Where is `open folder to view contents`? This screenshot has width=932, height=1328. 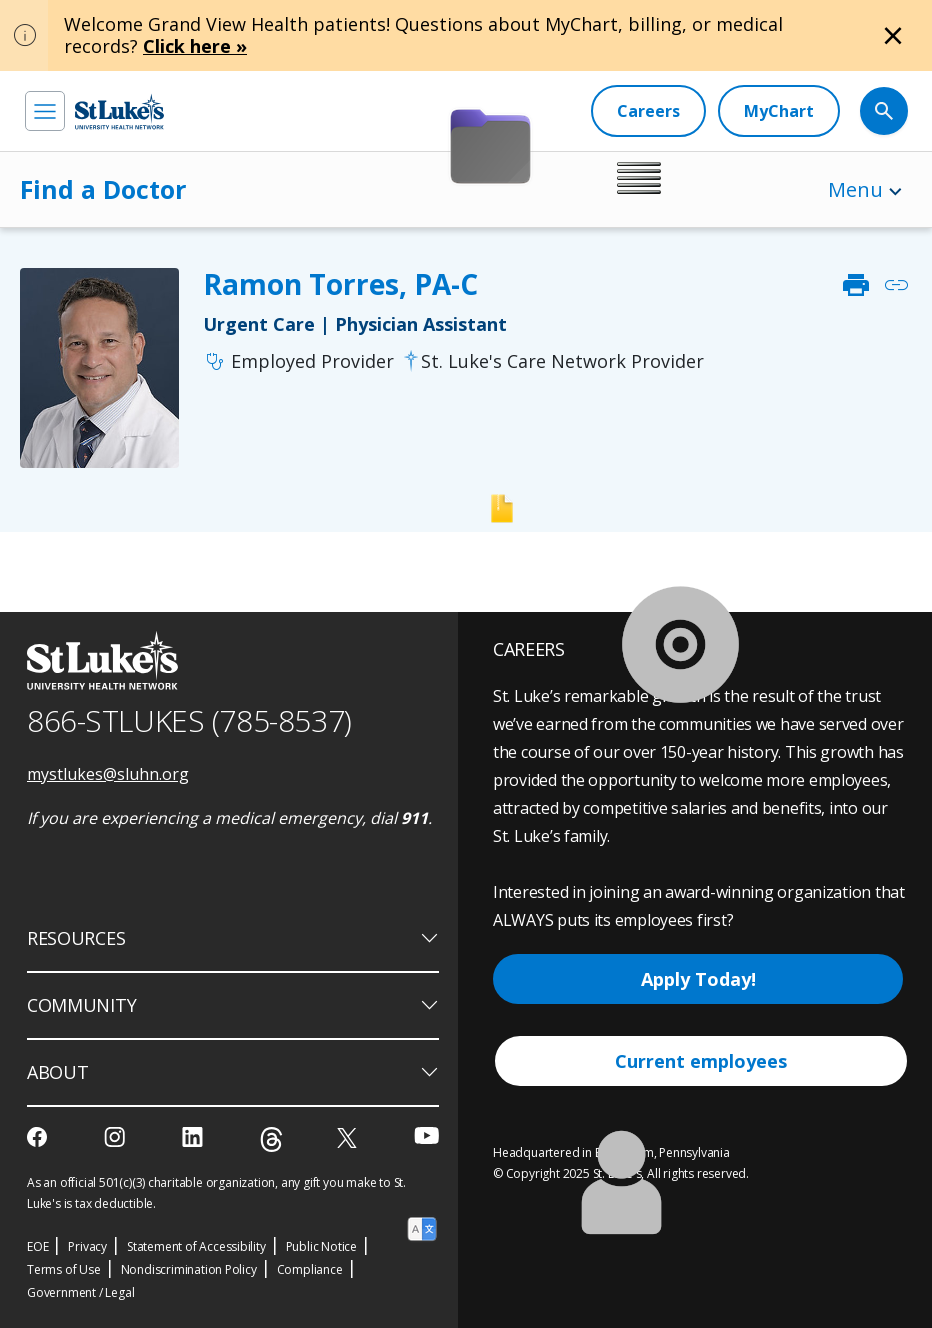
open folder to view contents is located at coordinates (490, 146).